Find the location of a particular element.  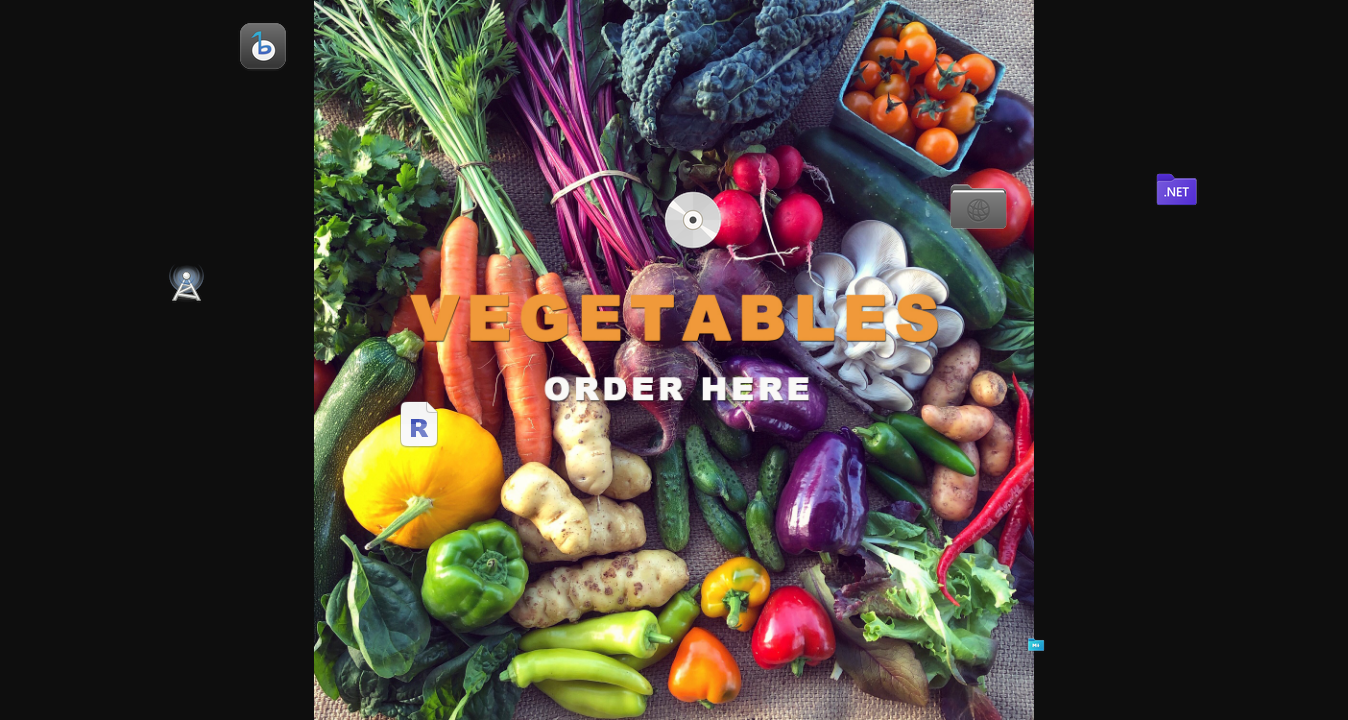

indicates a DVD+R disc drive or media is located at coordinates (693, 220).